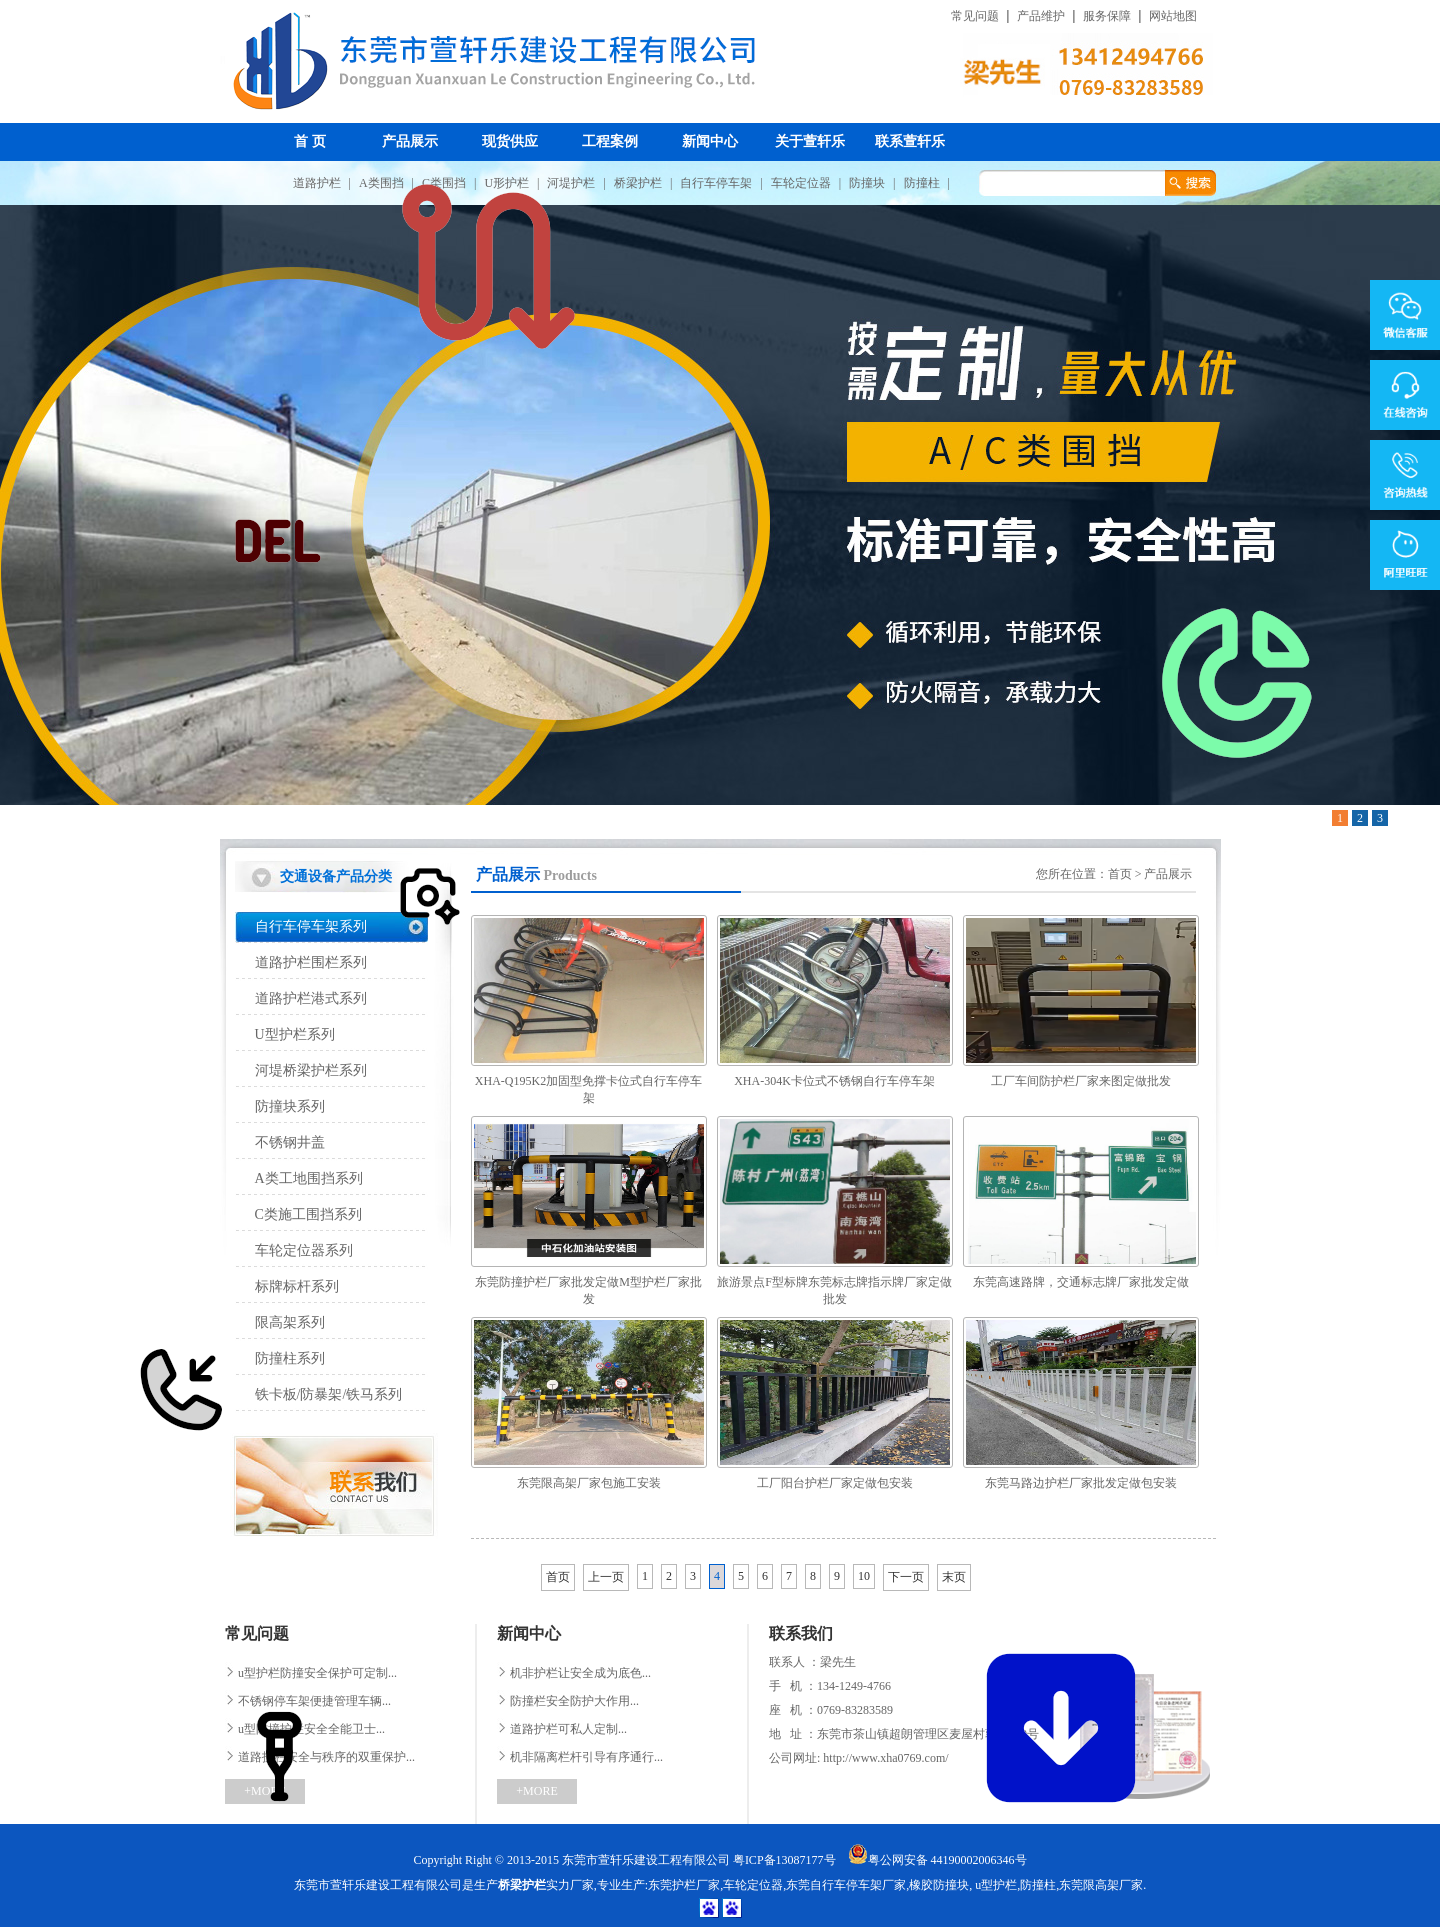  Describe the element at coordinates (484, 266) in the screenshot. I see `indicates an s-curve or winding path ahead` at that location.